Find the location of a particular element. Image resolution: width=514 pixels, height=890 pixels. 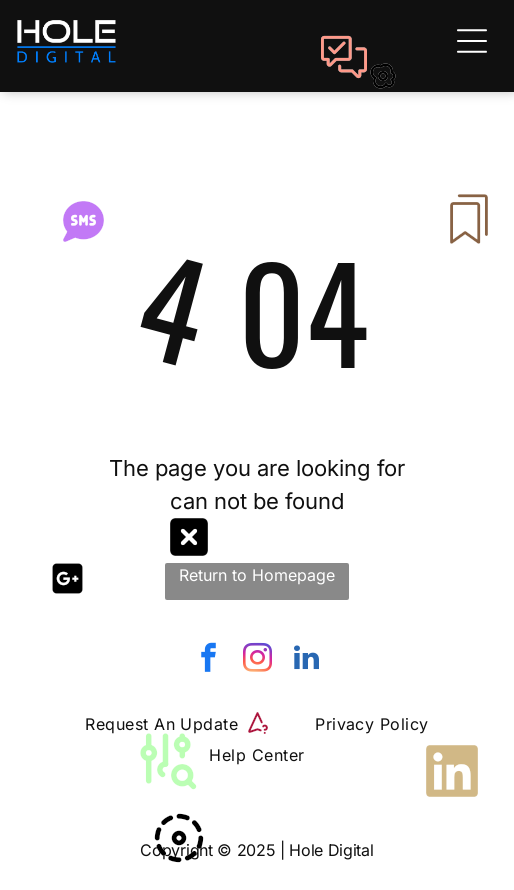

open LinkedIn app or website is located at coordinates (452, 771).